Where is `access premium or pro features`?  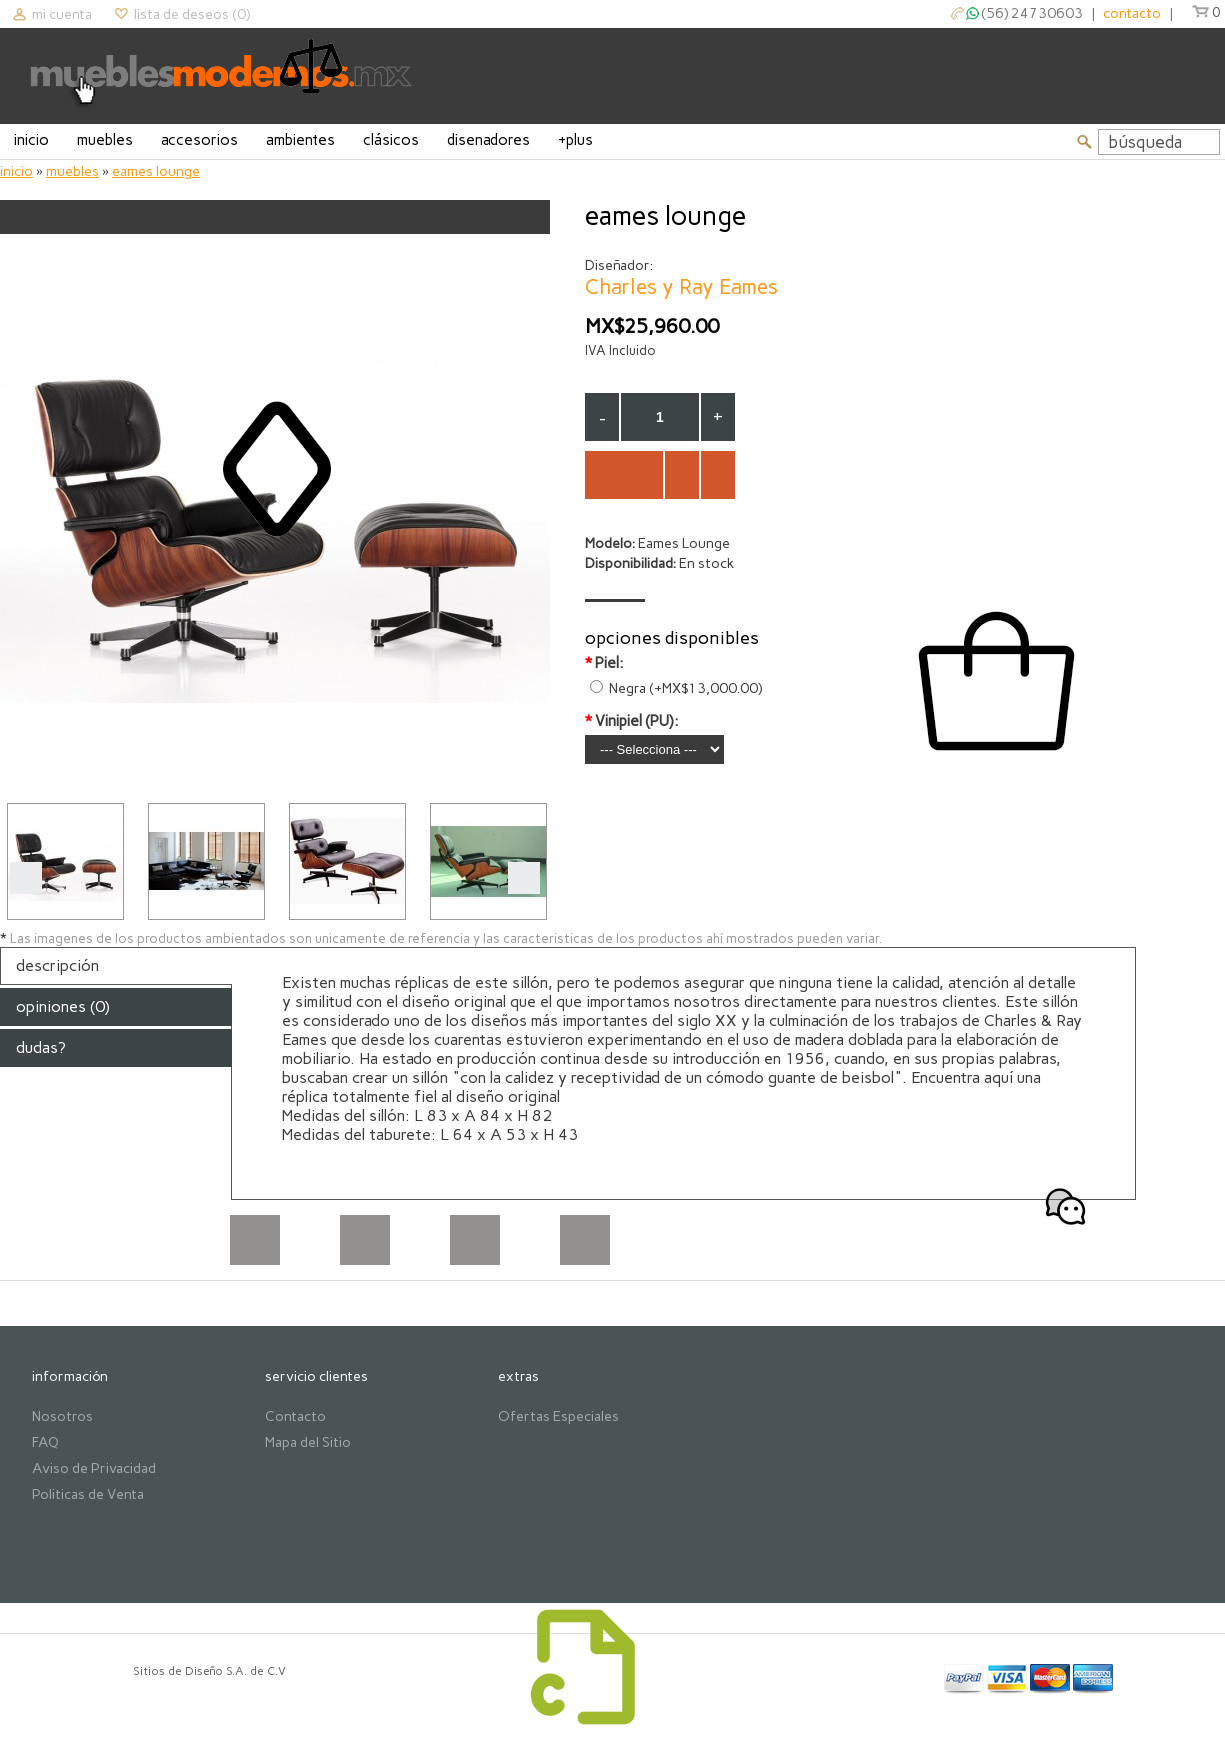 access premium or pro features is located at coordinates (277, 469).